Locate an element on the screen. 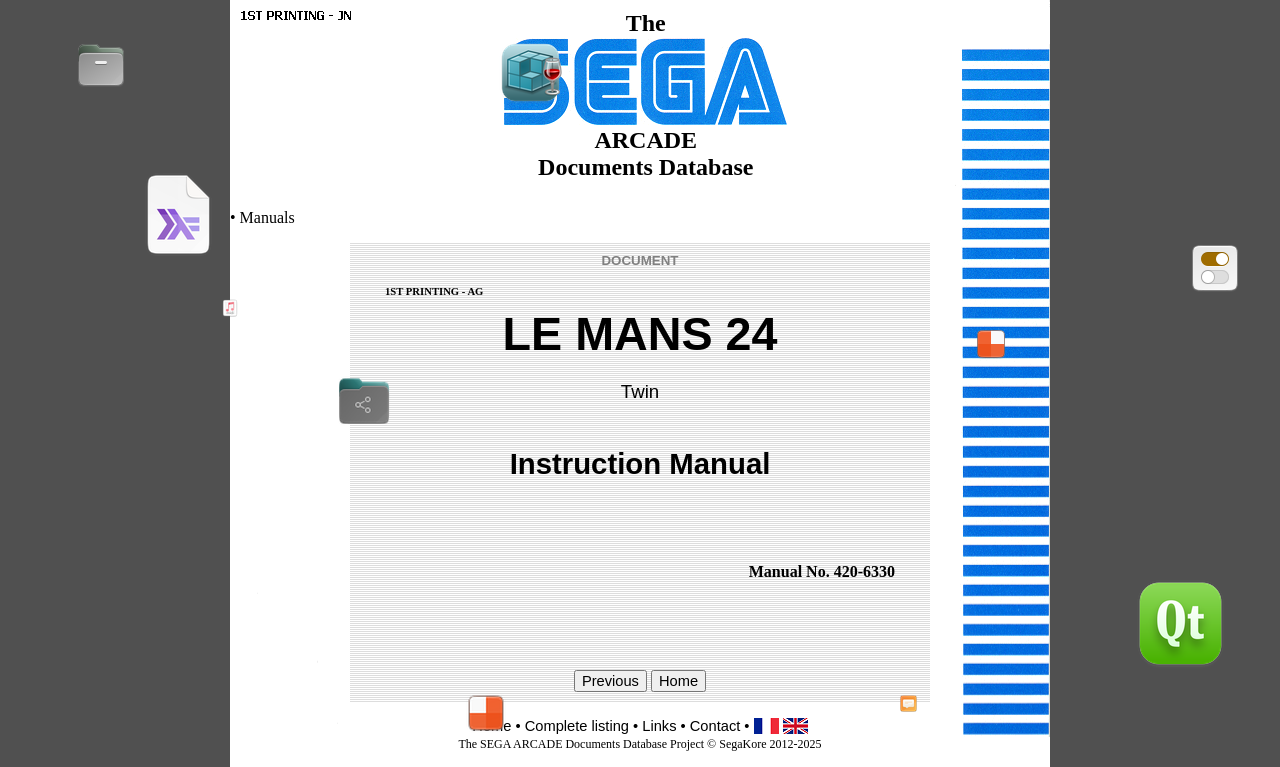 Image resolution: width=1280 pixels, height=767 pixels. a midi audio file is located at coordinates (230, 308).